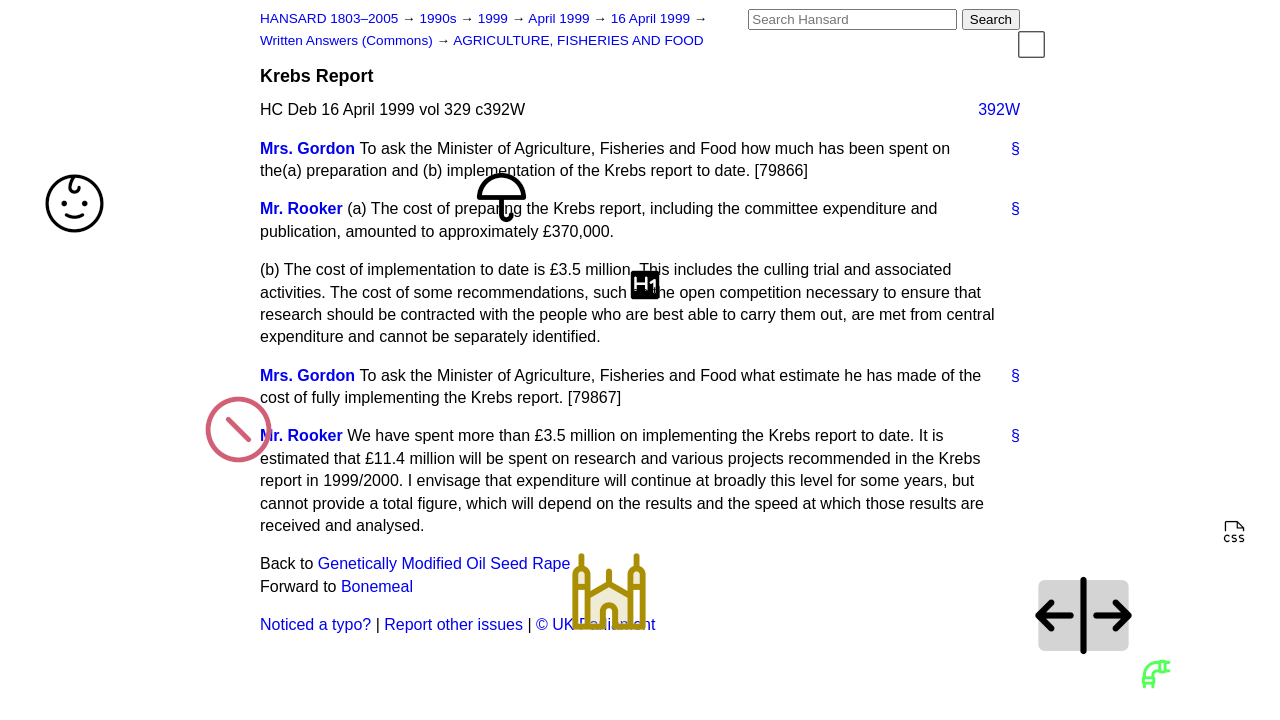  What do you see at coordinates (501, 197) in the screenshot?
I see `view weather protection or rain forecast` at bounding box center [501, 197].